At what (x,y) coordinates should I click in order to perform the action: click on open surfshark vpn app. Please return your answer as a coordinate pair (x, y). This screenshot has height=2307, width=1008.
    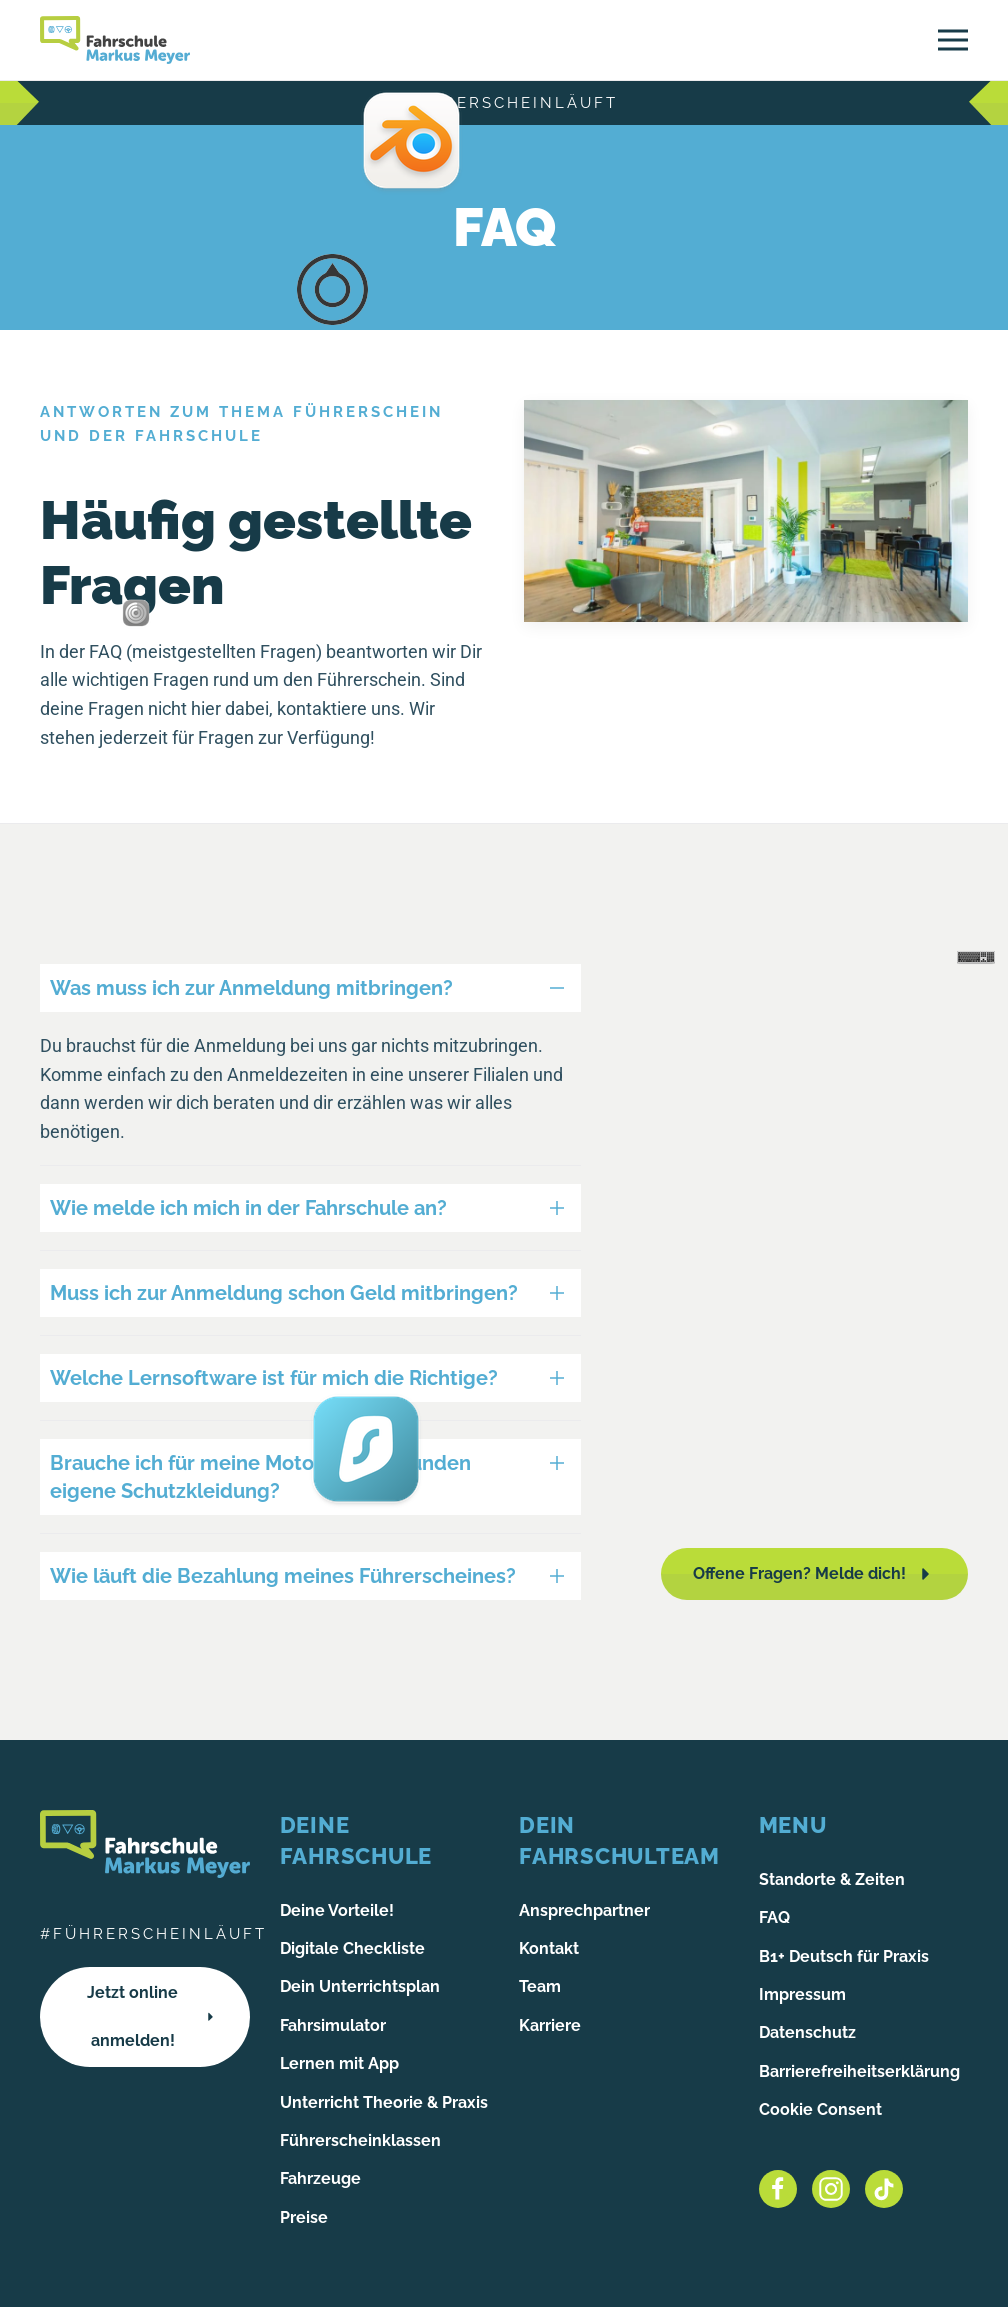
    Looking at the image, I should click on (366, 1449).